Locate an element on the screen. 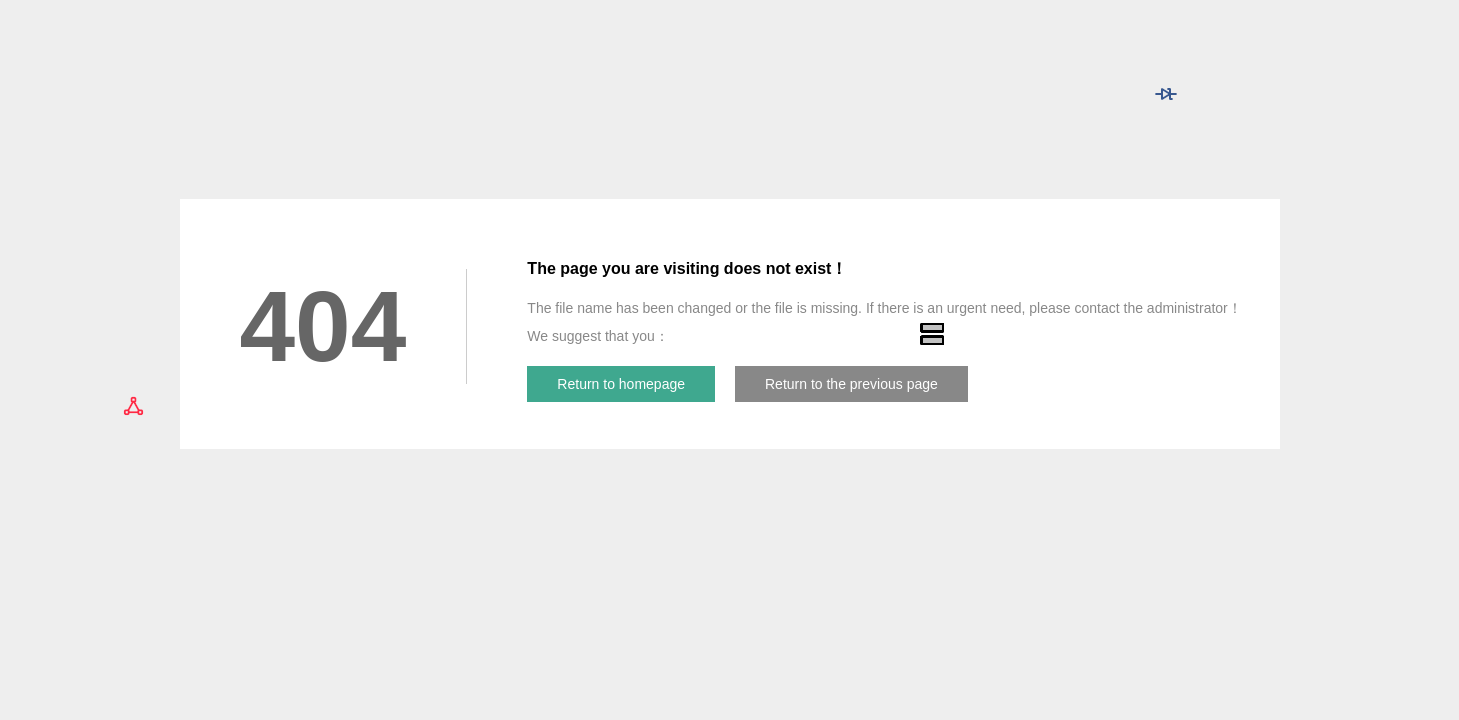 The image size is (1459, 720). create a triangle shape in vector editing mode is located at coordinates (133, 405).